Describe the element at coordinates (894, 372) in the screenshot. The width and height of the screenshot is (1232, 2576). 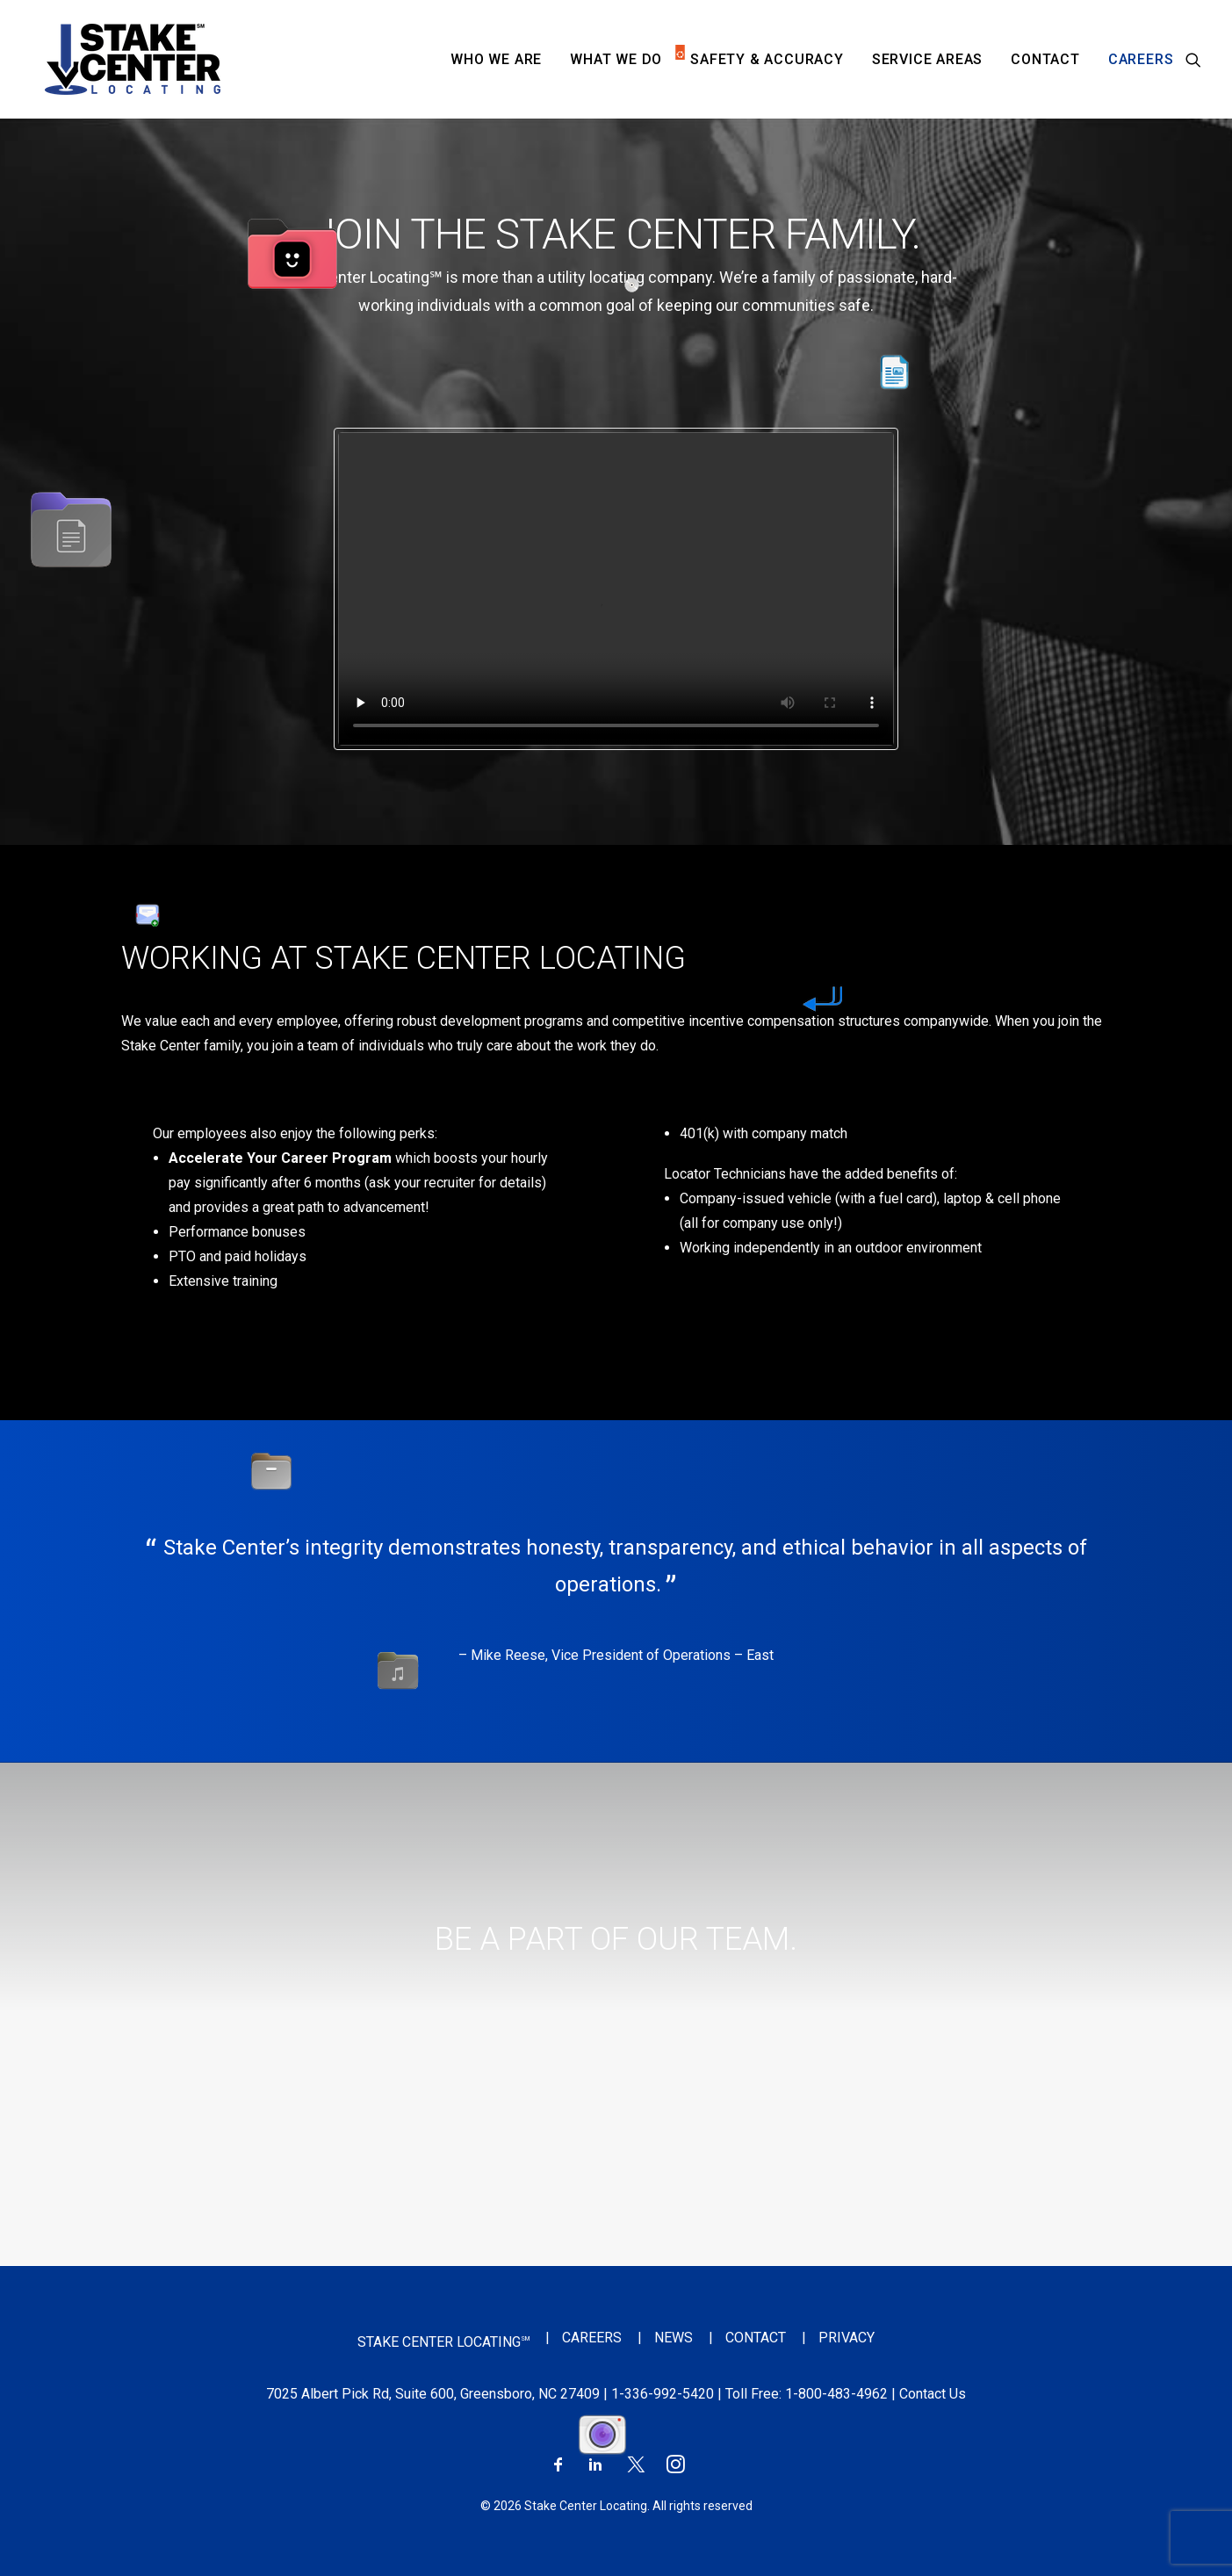
I see `open a text document template file` at that location.